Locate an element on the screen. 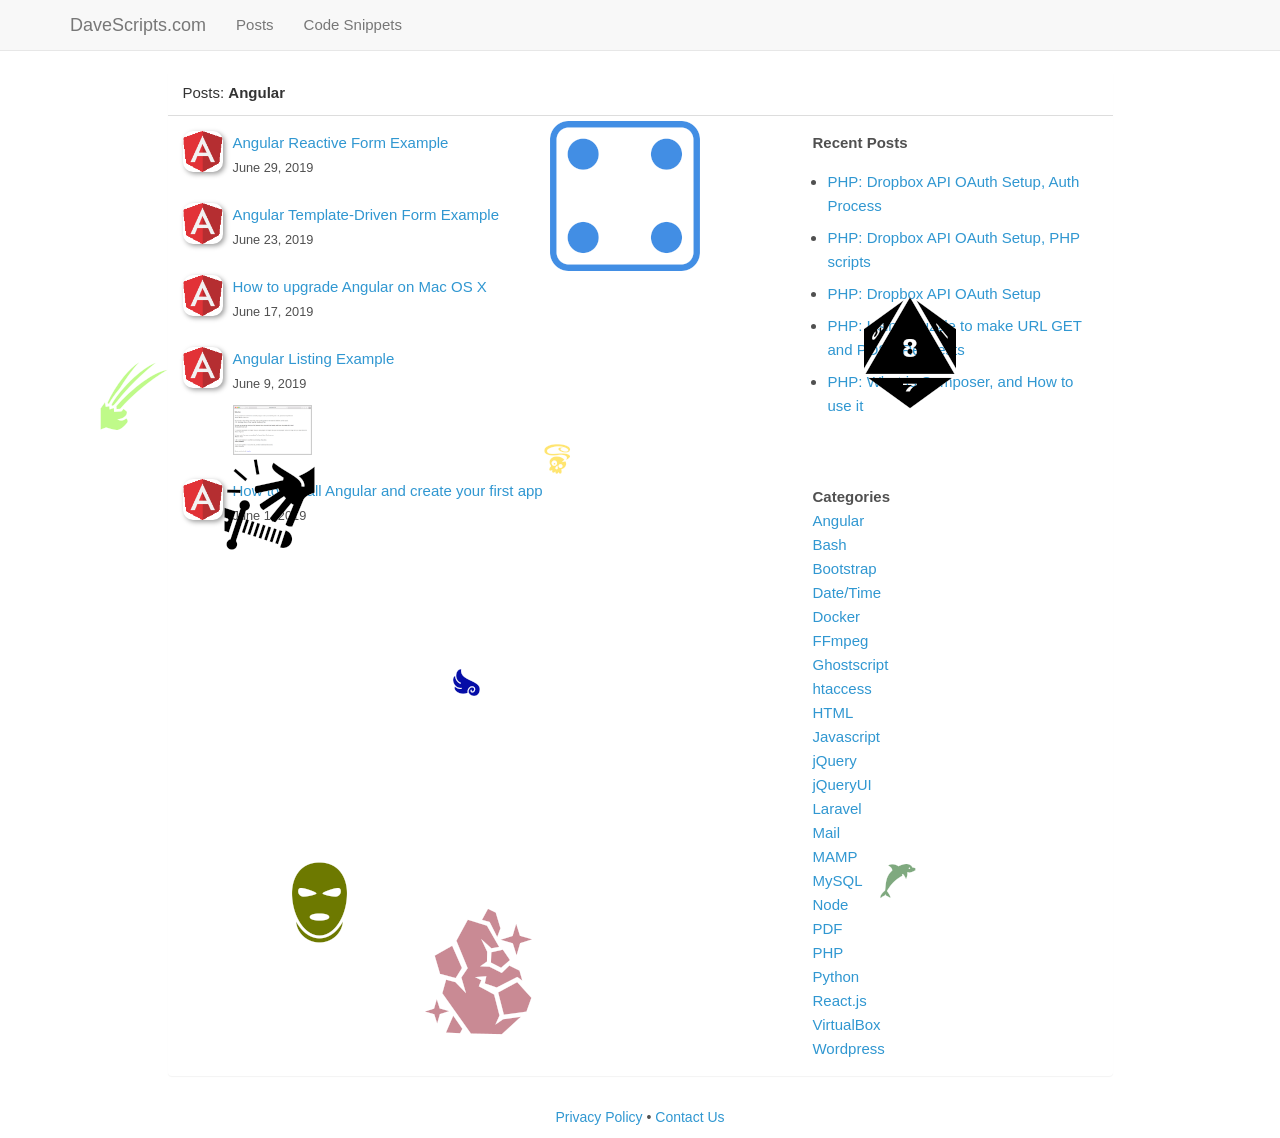 Image resolution: width=1280 pixels, height=1138 pixels. collect ore or mining resources is located at coordinates (478, 971).